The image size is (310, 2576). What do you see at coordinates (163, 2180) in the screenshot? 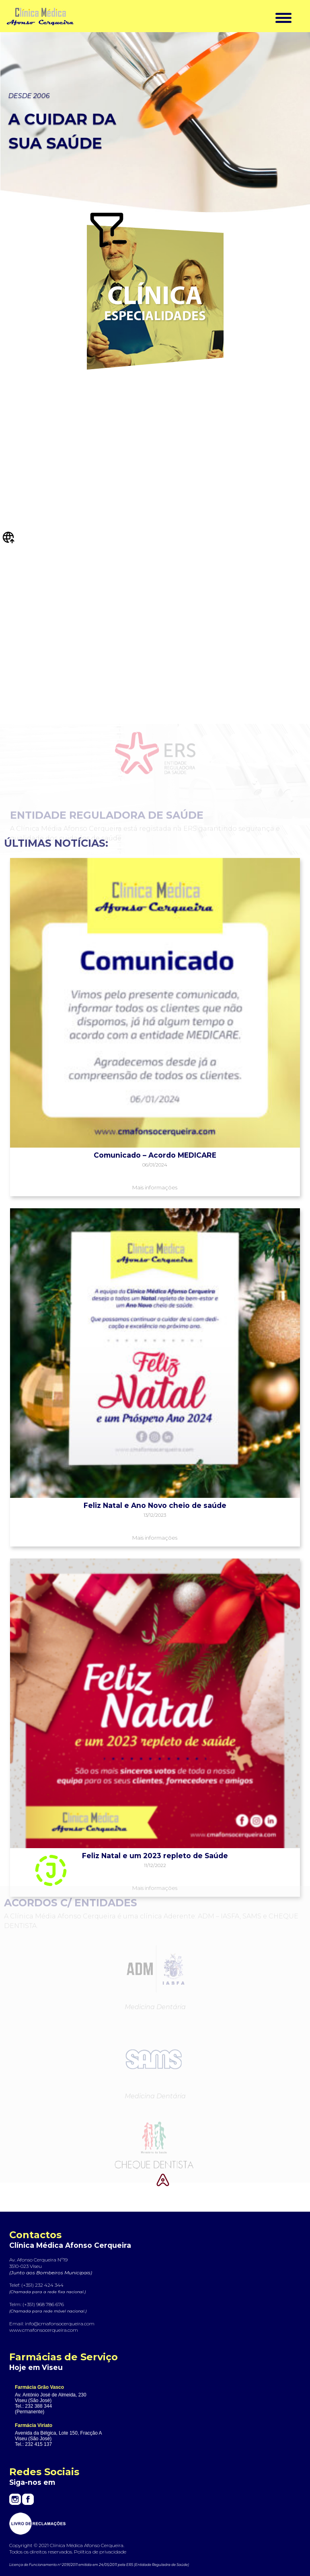
I see `amigo brand logo` at bounding box center [163, 2180].